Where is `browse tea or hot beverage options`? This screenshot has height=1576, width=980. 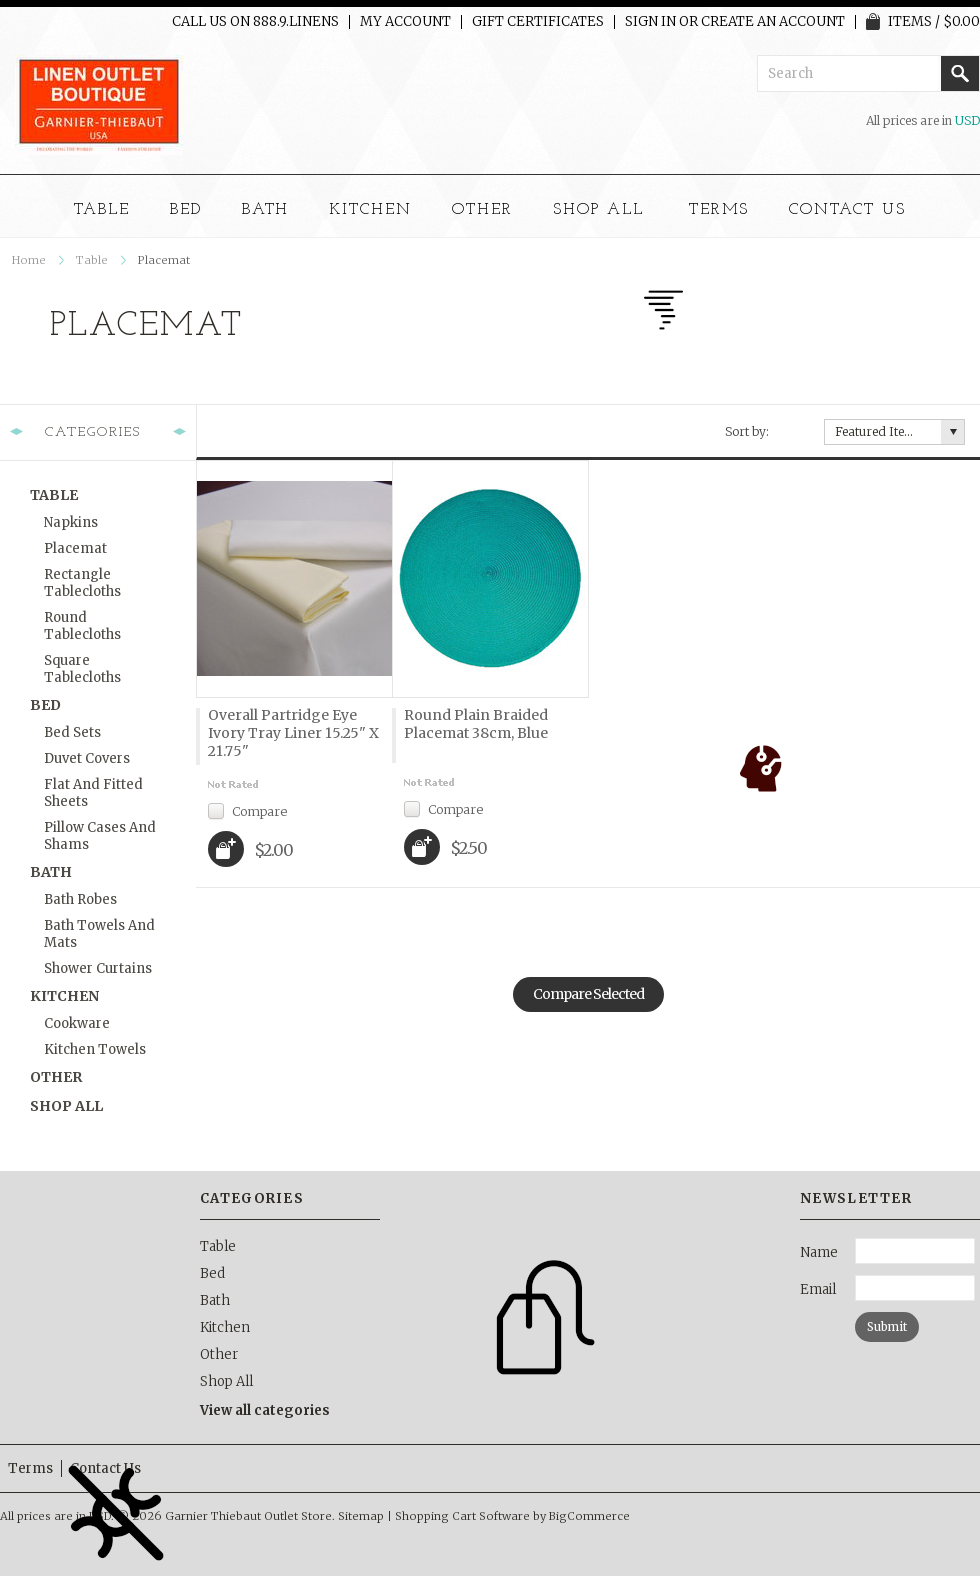 browse tea or hot beverage options is located at coordinates (541, 1321).